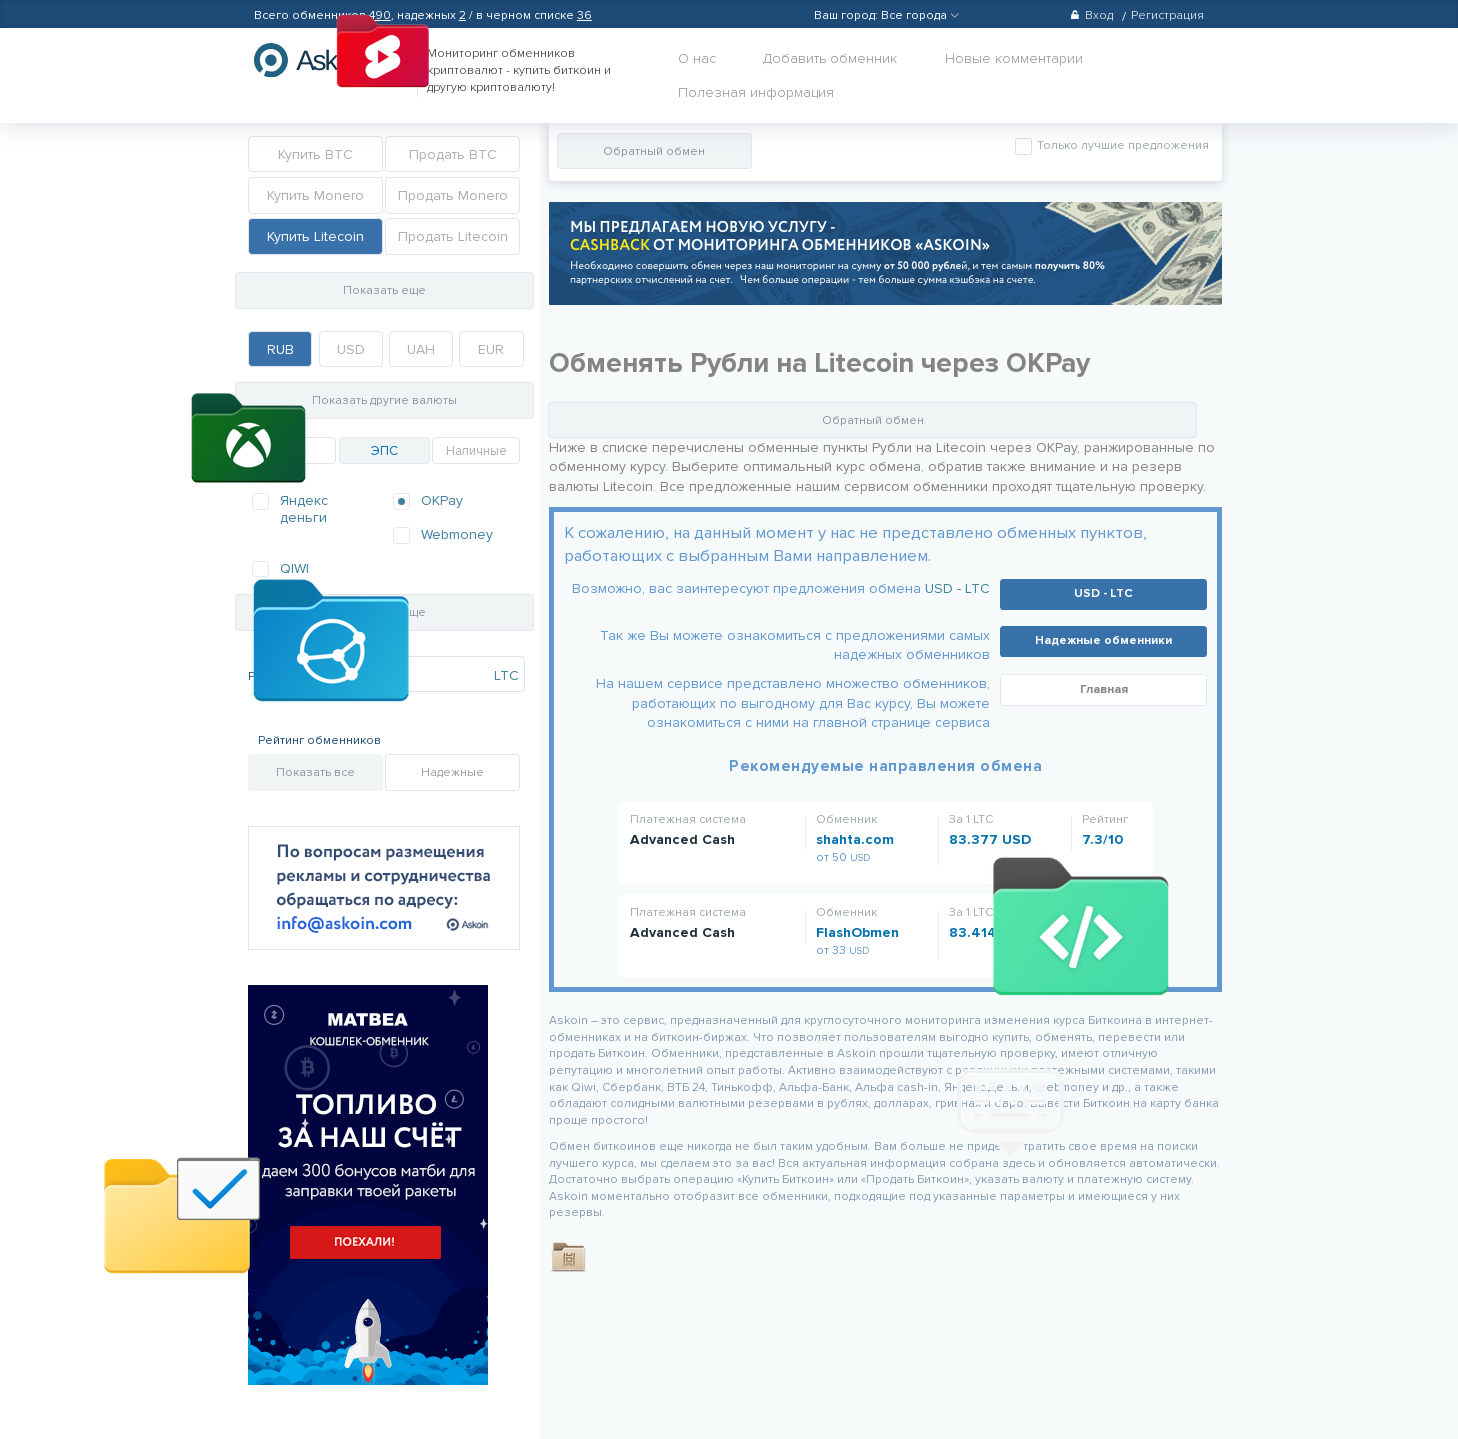  What do you see at coordinates (382, 53) in the screenshot?
I see `open folder containing YouTube Shorts videos` at bounding box center [382, 53].